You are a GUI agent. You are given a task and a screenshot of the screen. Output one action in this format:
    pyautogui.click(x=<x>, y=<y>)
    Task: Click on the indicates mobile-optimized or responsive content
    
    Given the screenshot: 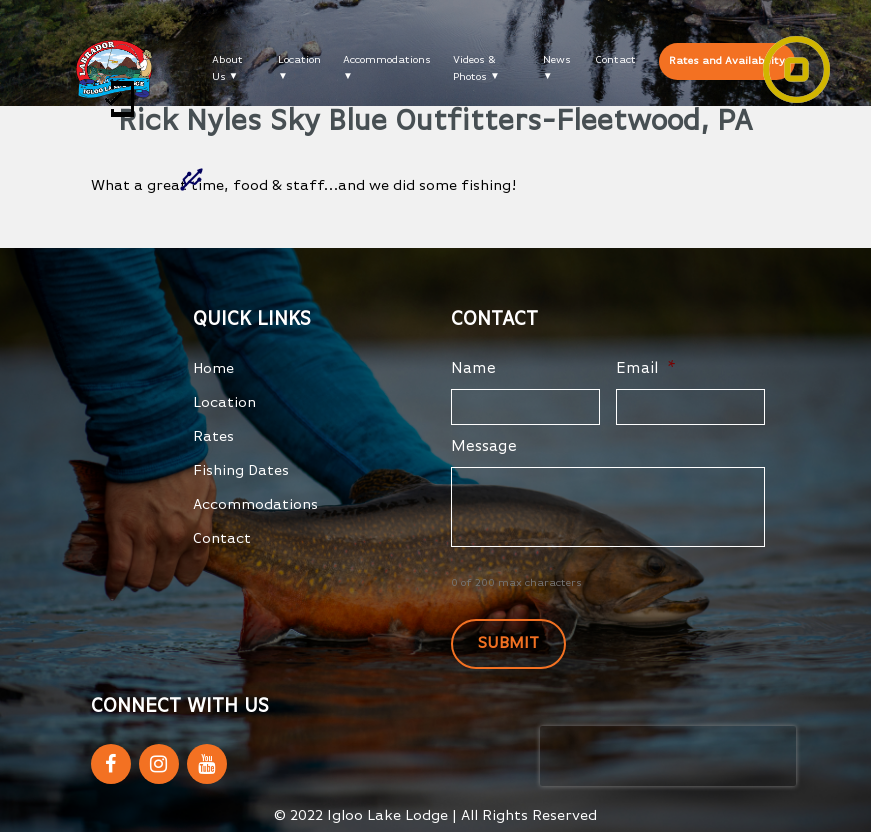 What is the action you would take?
    pyautogui.click(x=119, y=99)
    